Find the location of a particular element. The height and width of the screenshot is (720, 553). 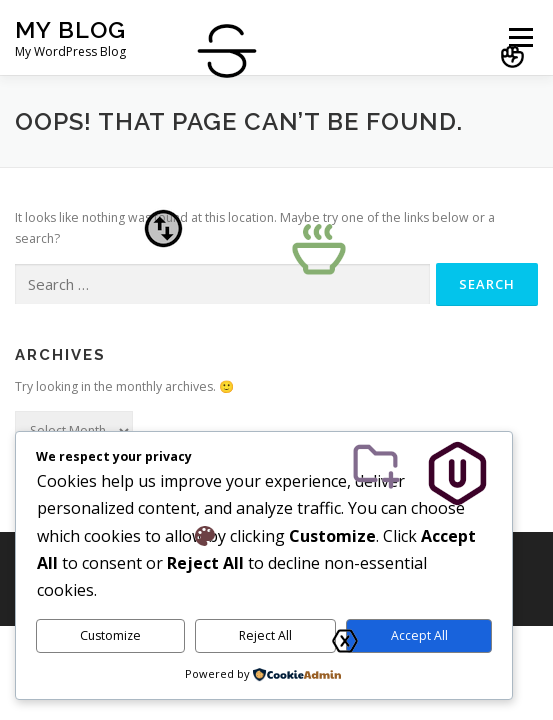

create a new folder is located at coordinates (375, 464).